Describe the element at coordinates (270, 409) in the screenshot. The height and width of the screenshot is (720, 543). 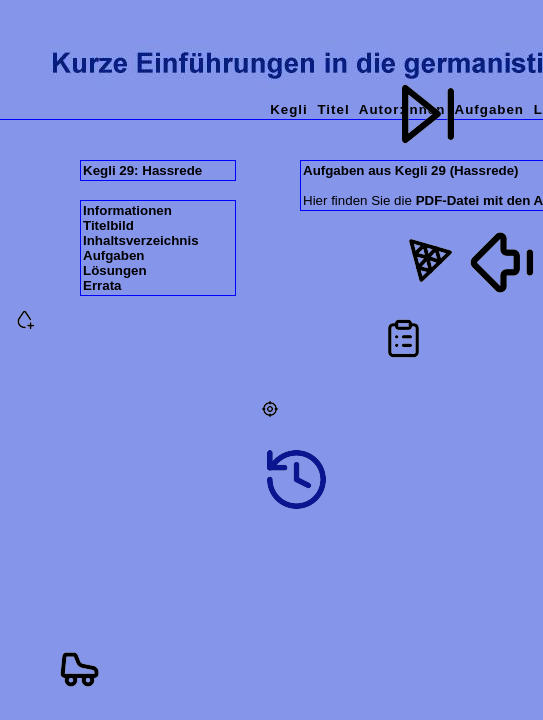
I see `center map on current location` at that location.